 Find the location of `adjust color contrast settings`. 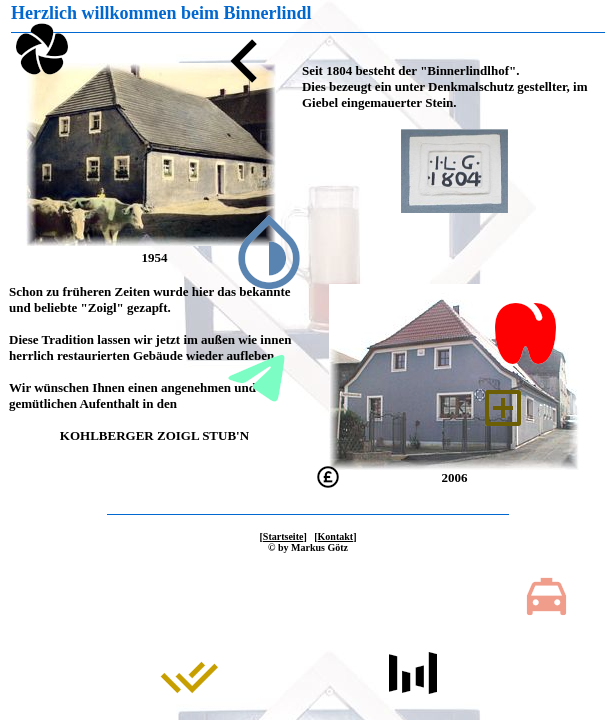

adjust color contrast settings is located at coordinates (269, 255).